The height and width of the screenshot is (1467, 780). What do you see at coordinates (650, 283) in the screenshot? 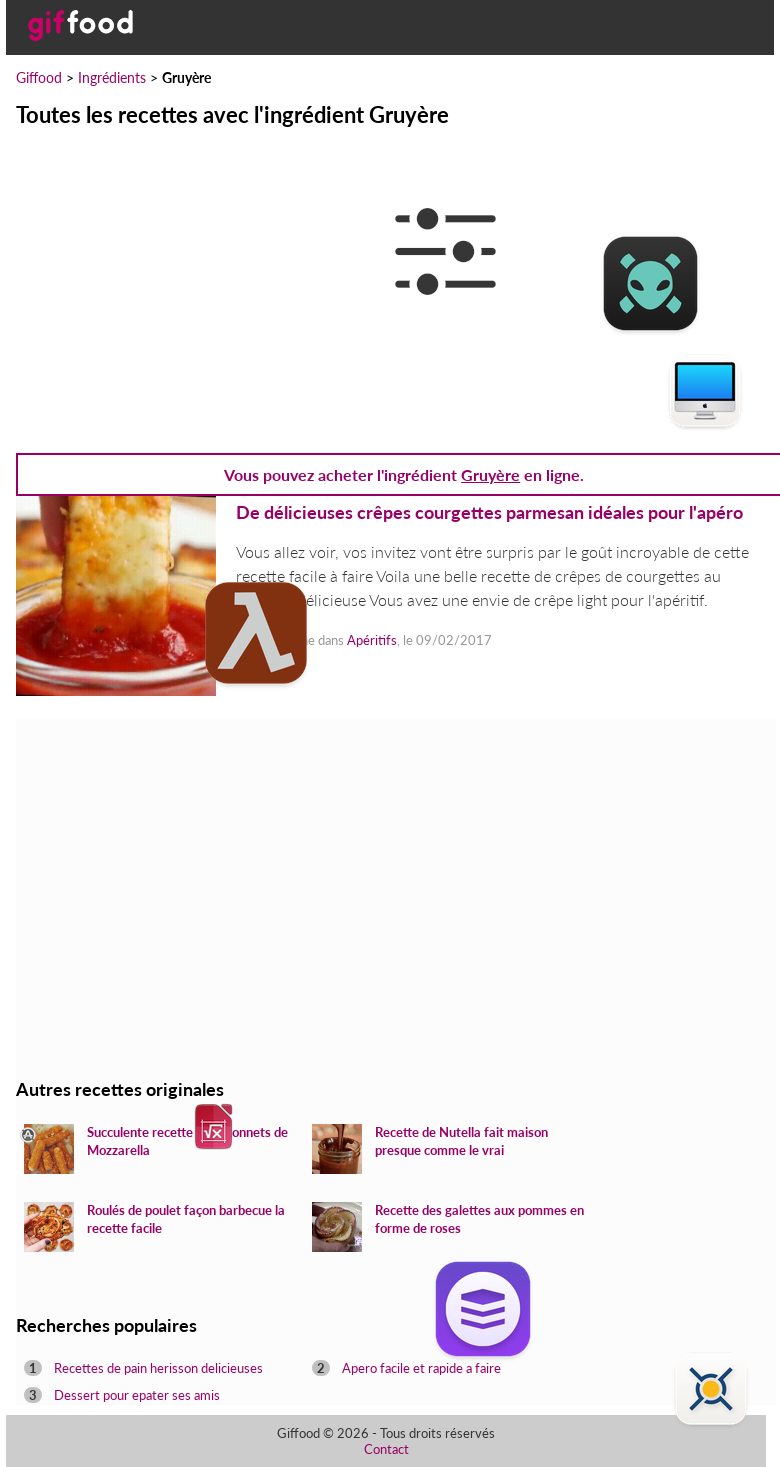
I see `open the X (formerly Twitter) app` at bounding box center [650, 283].